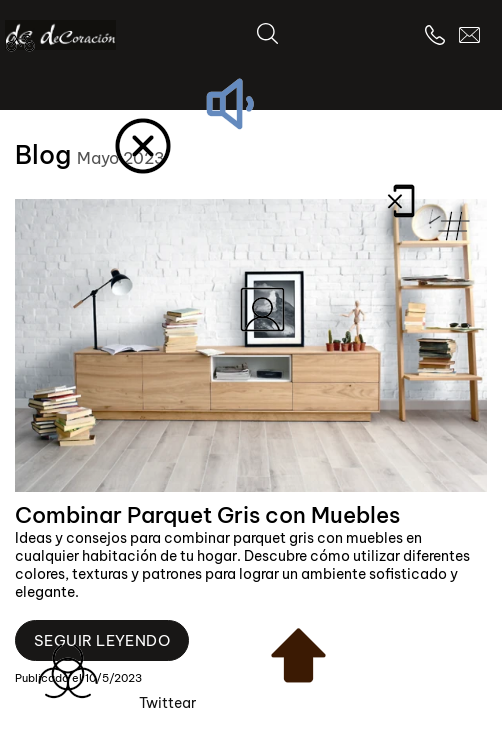 The width and height of the screenshot is (502, 740). Describe the element at coordinates (143, 146) in the screenshot. I see `close or dismiss a dialog` at that location.